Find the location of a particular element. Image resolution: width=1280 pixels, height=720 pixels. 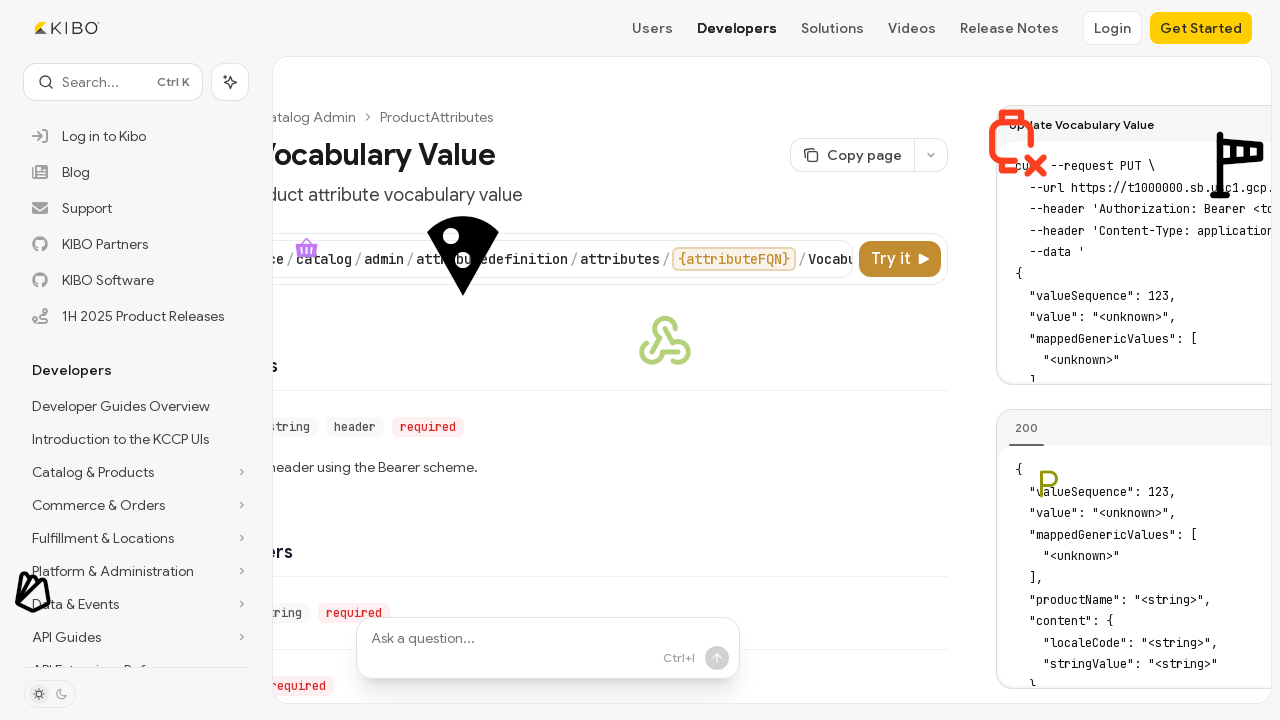

view current wind conditions is located at coordinates (1240, 165).